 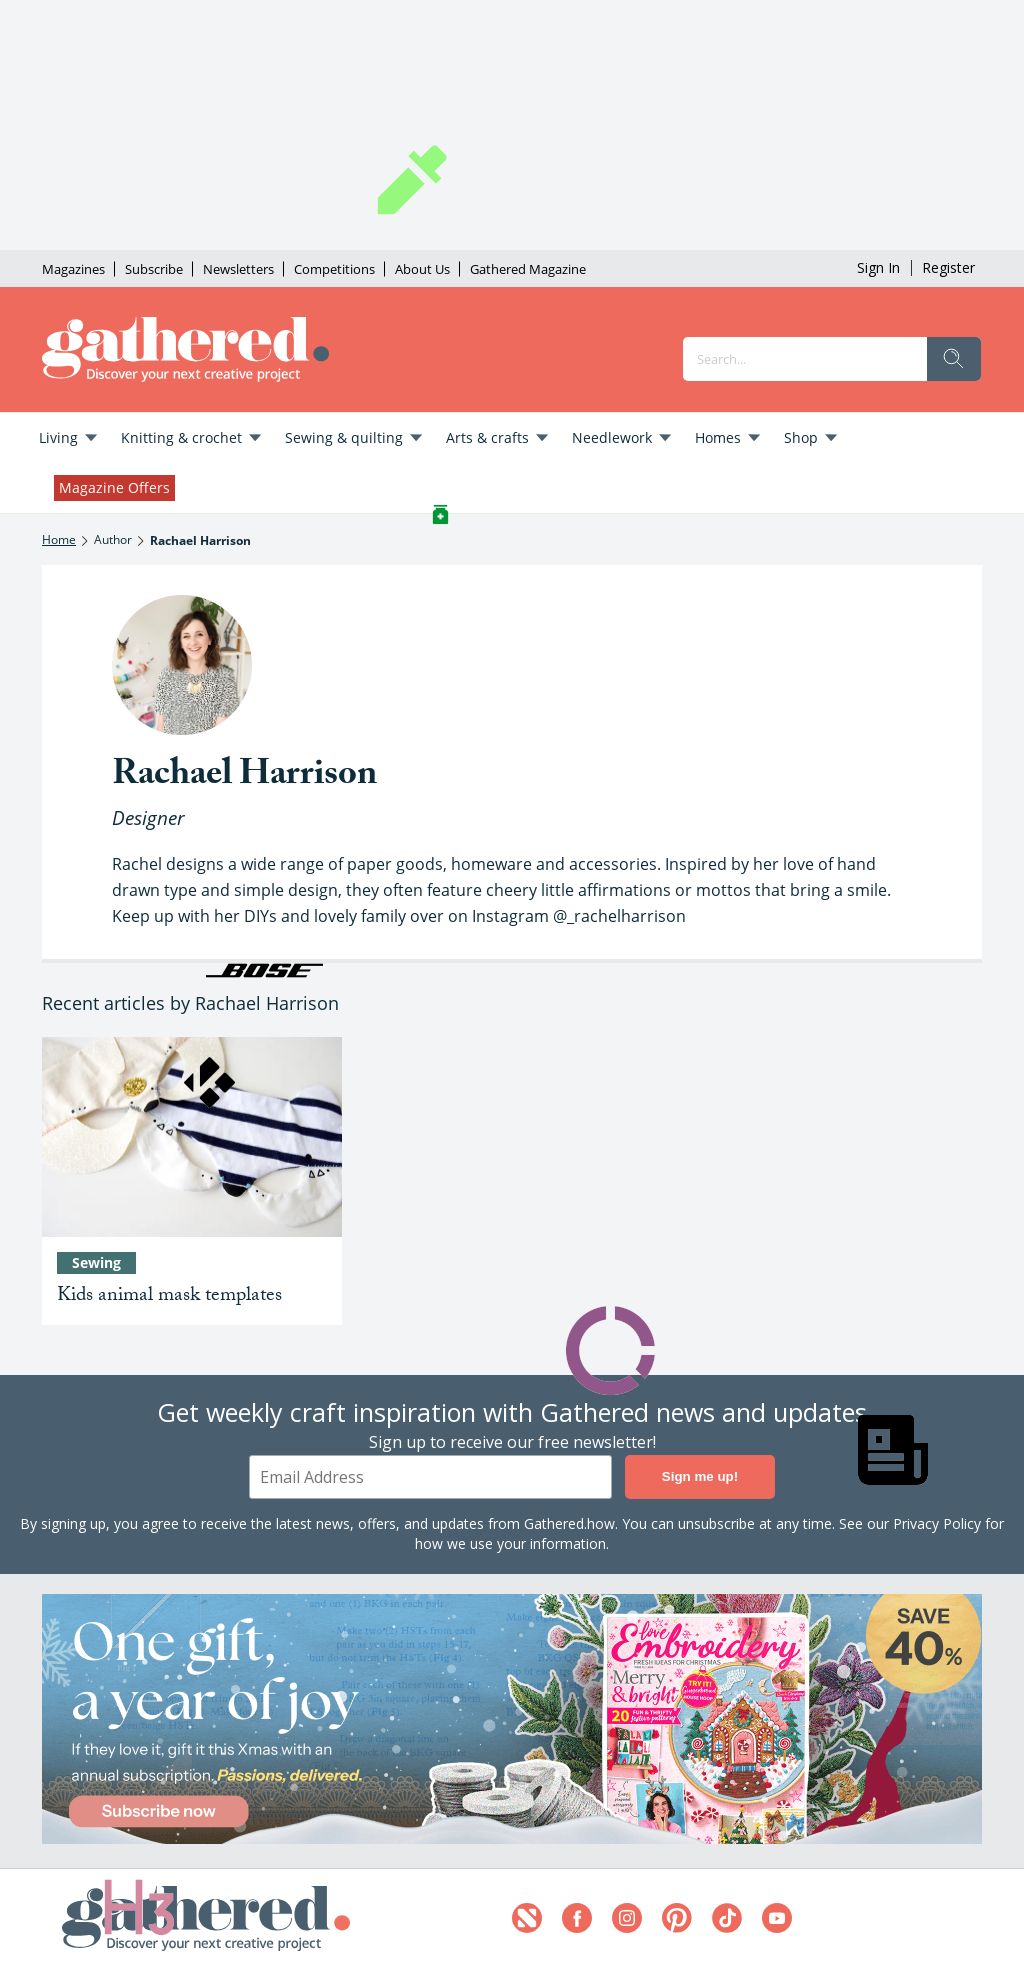 I want to click on view news articles, so click(x=893, y=1450).